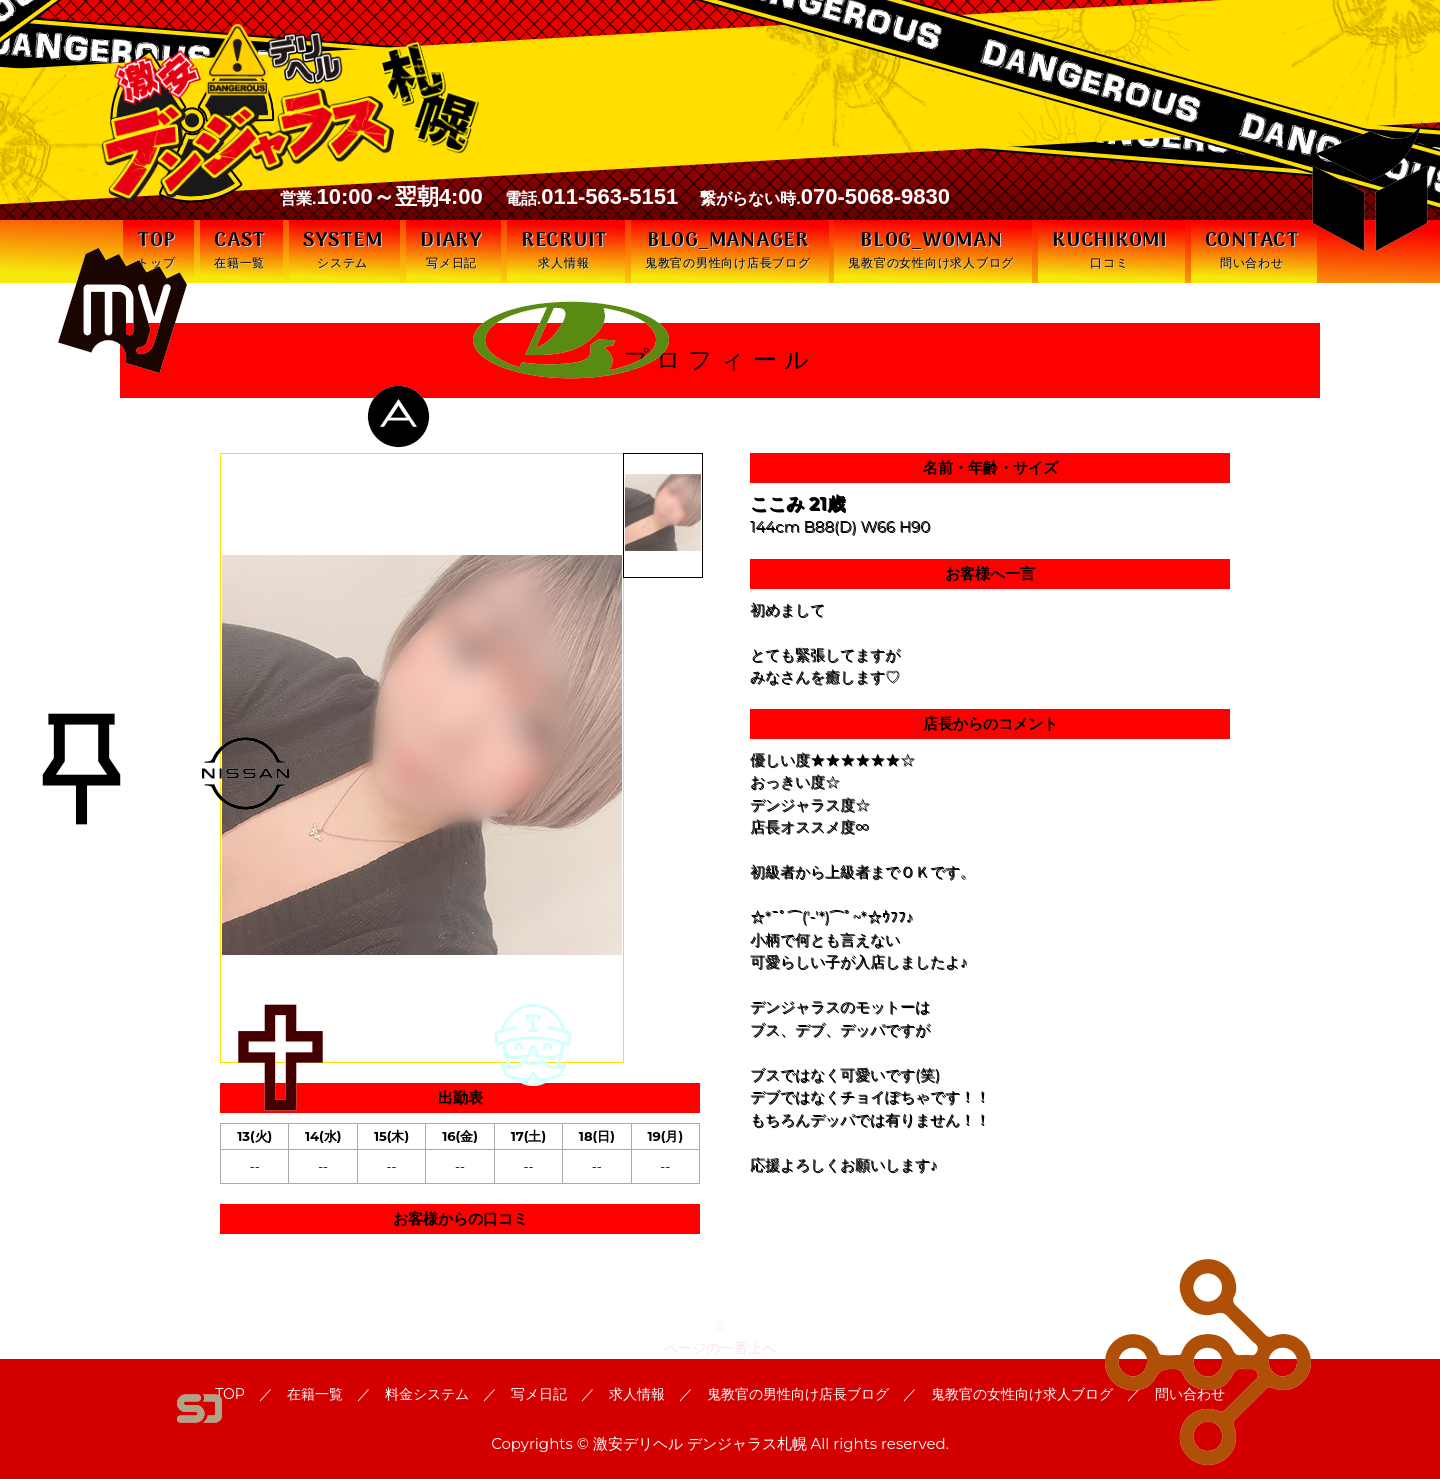 This screenshot has width=1440, height=1479. I want to click on app.net (adn) logo, so click(398, 416).